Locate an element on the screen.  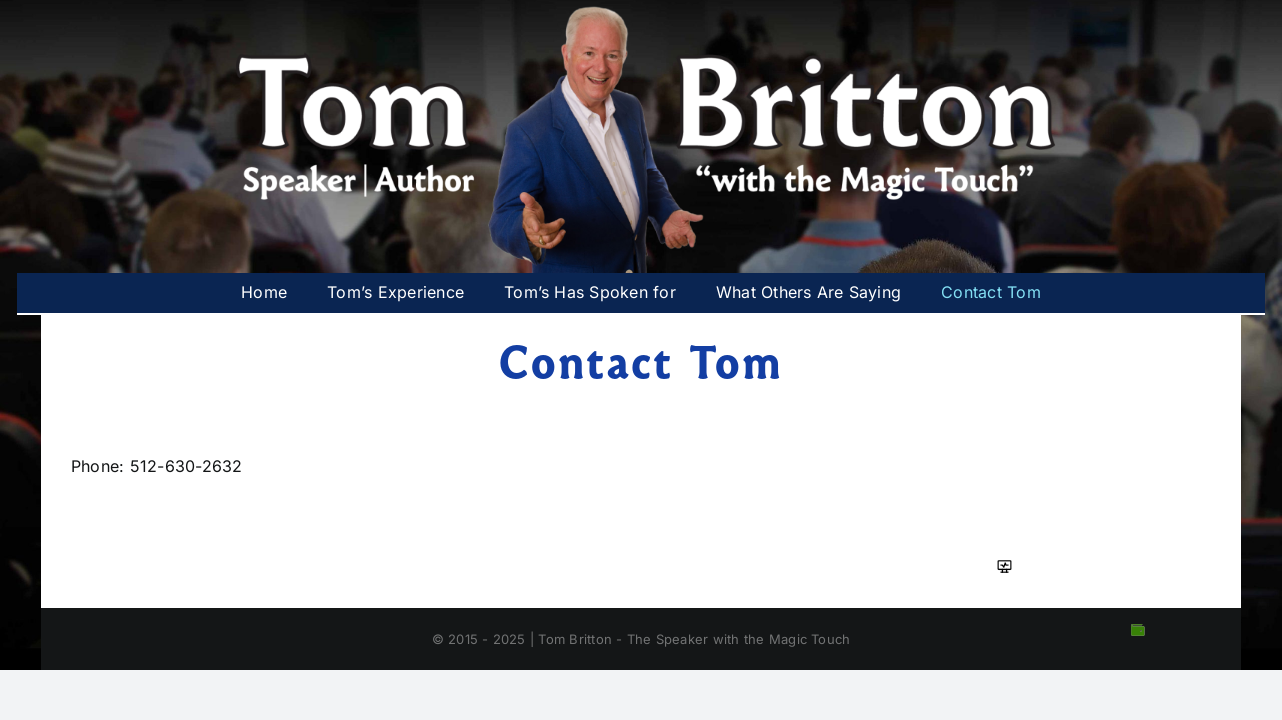
access your wallet or payment methods is located at coordinates (1137, 630).